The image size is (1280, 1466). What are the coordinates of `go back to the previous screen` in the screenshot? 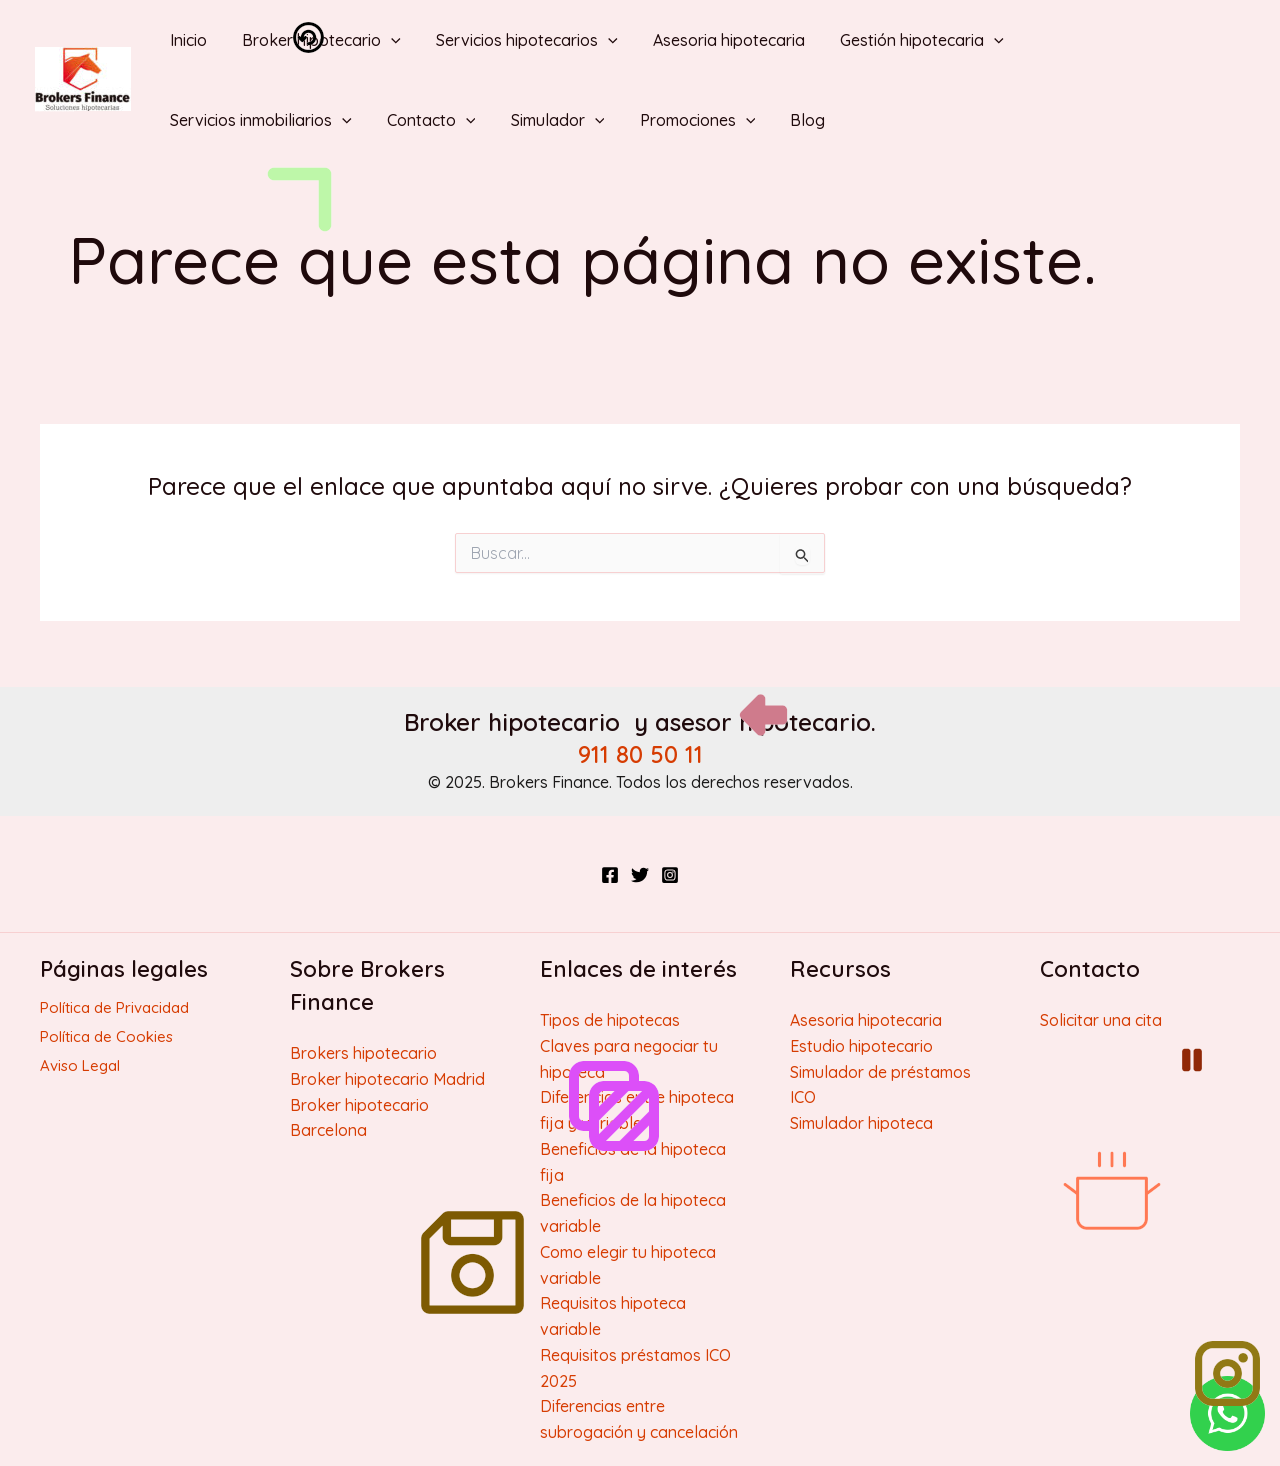 It's located at (763, 715).